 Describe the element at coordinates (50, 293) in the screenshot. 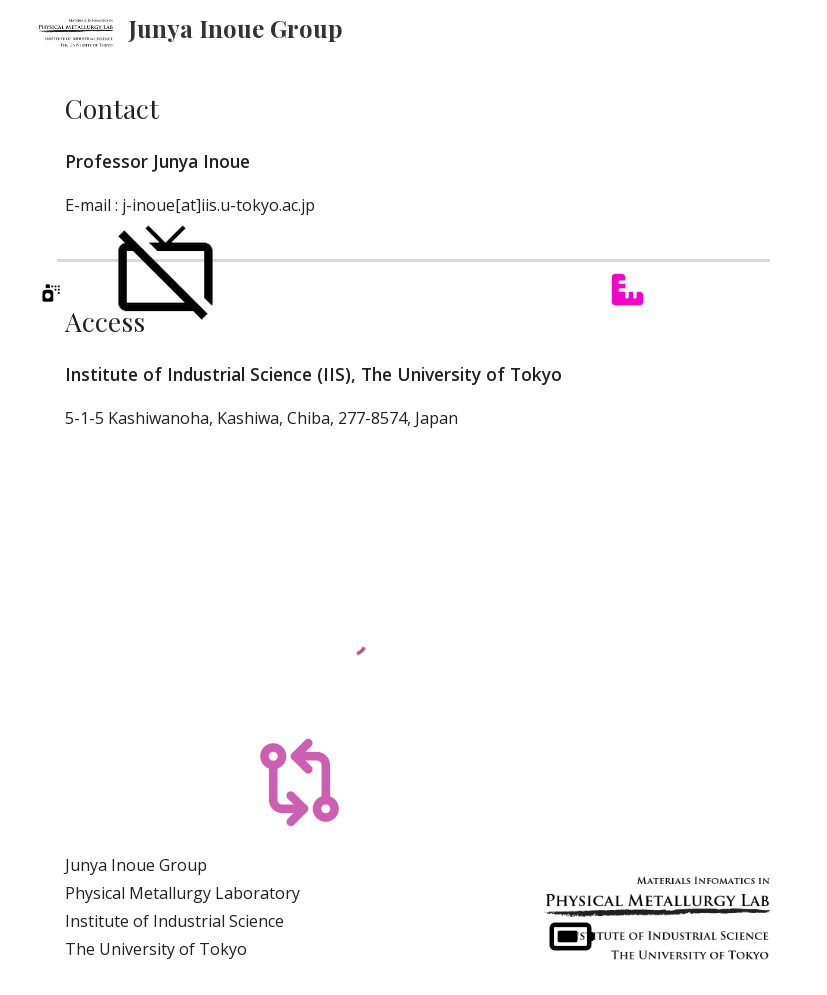

I see `access spray or paint tools` at that location.